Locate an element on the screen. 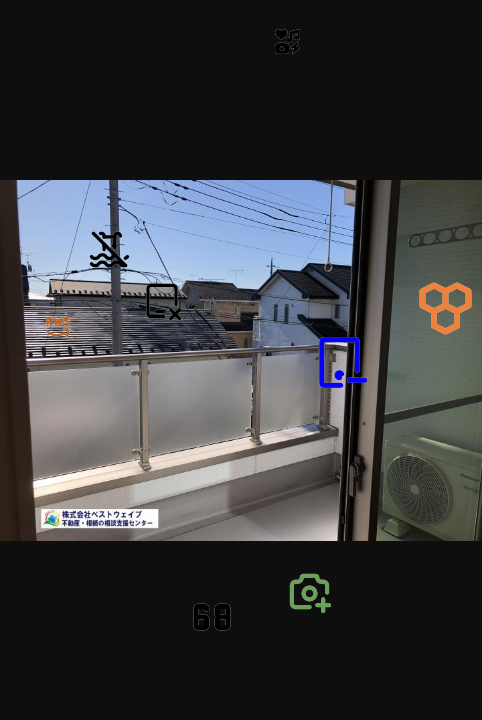 The height and width of the screenshot is (720, 482). access Amazon Web Services console is located at coordinates (58, 326).